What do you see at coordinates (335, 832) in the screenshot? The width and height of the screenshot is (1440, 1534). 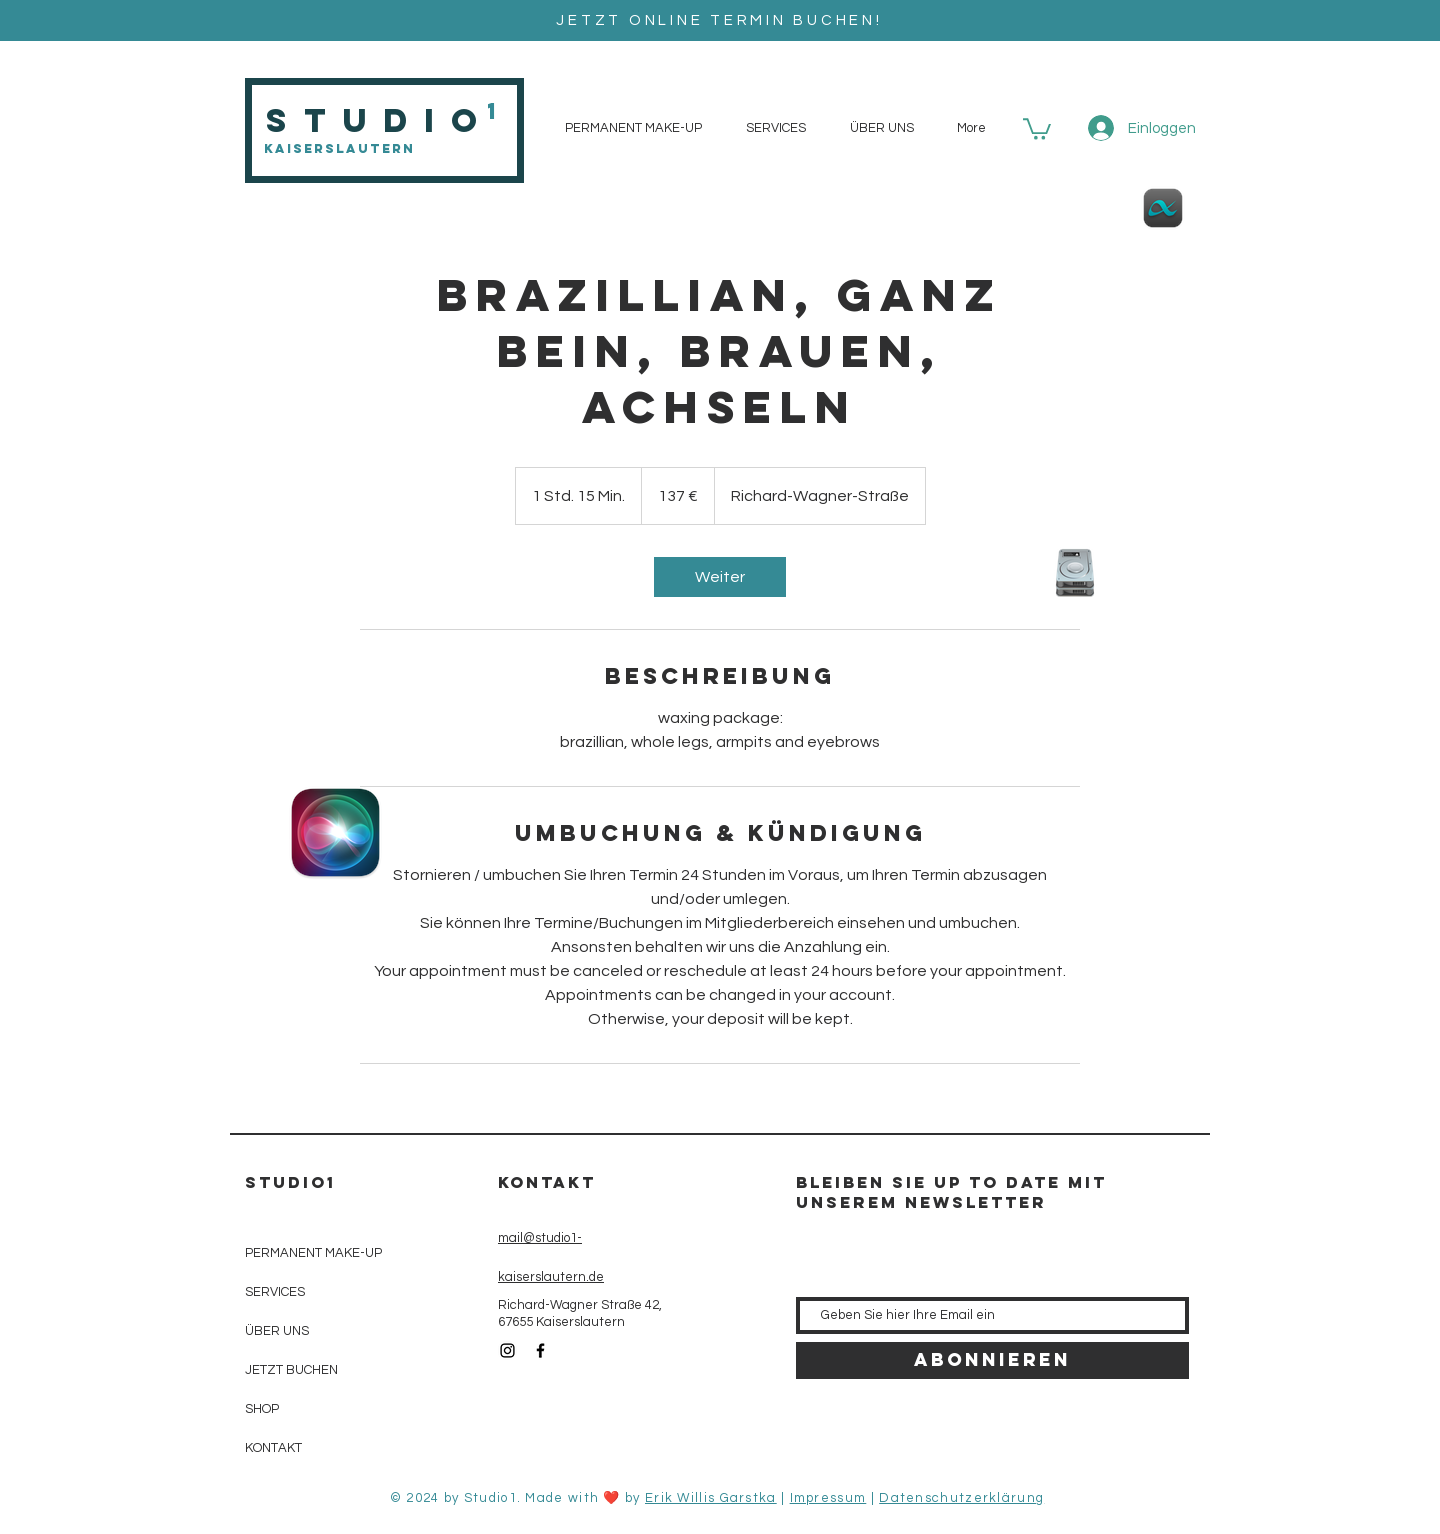 I see `activate Siri voice assistant` at bounding box center [335, 832].